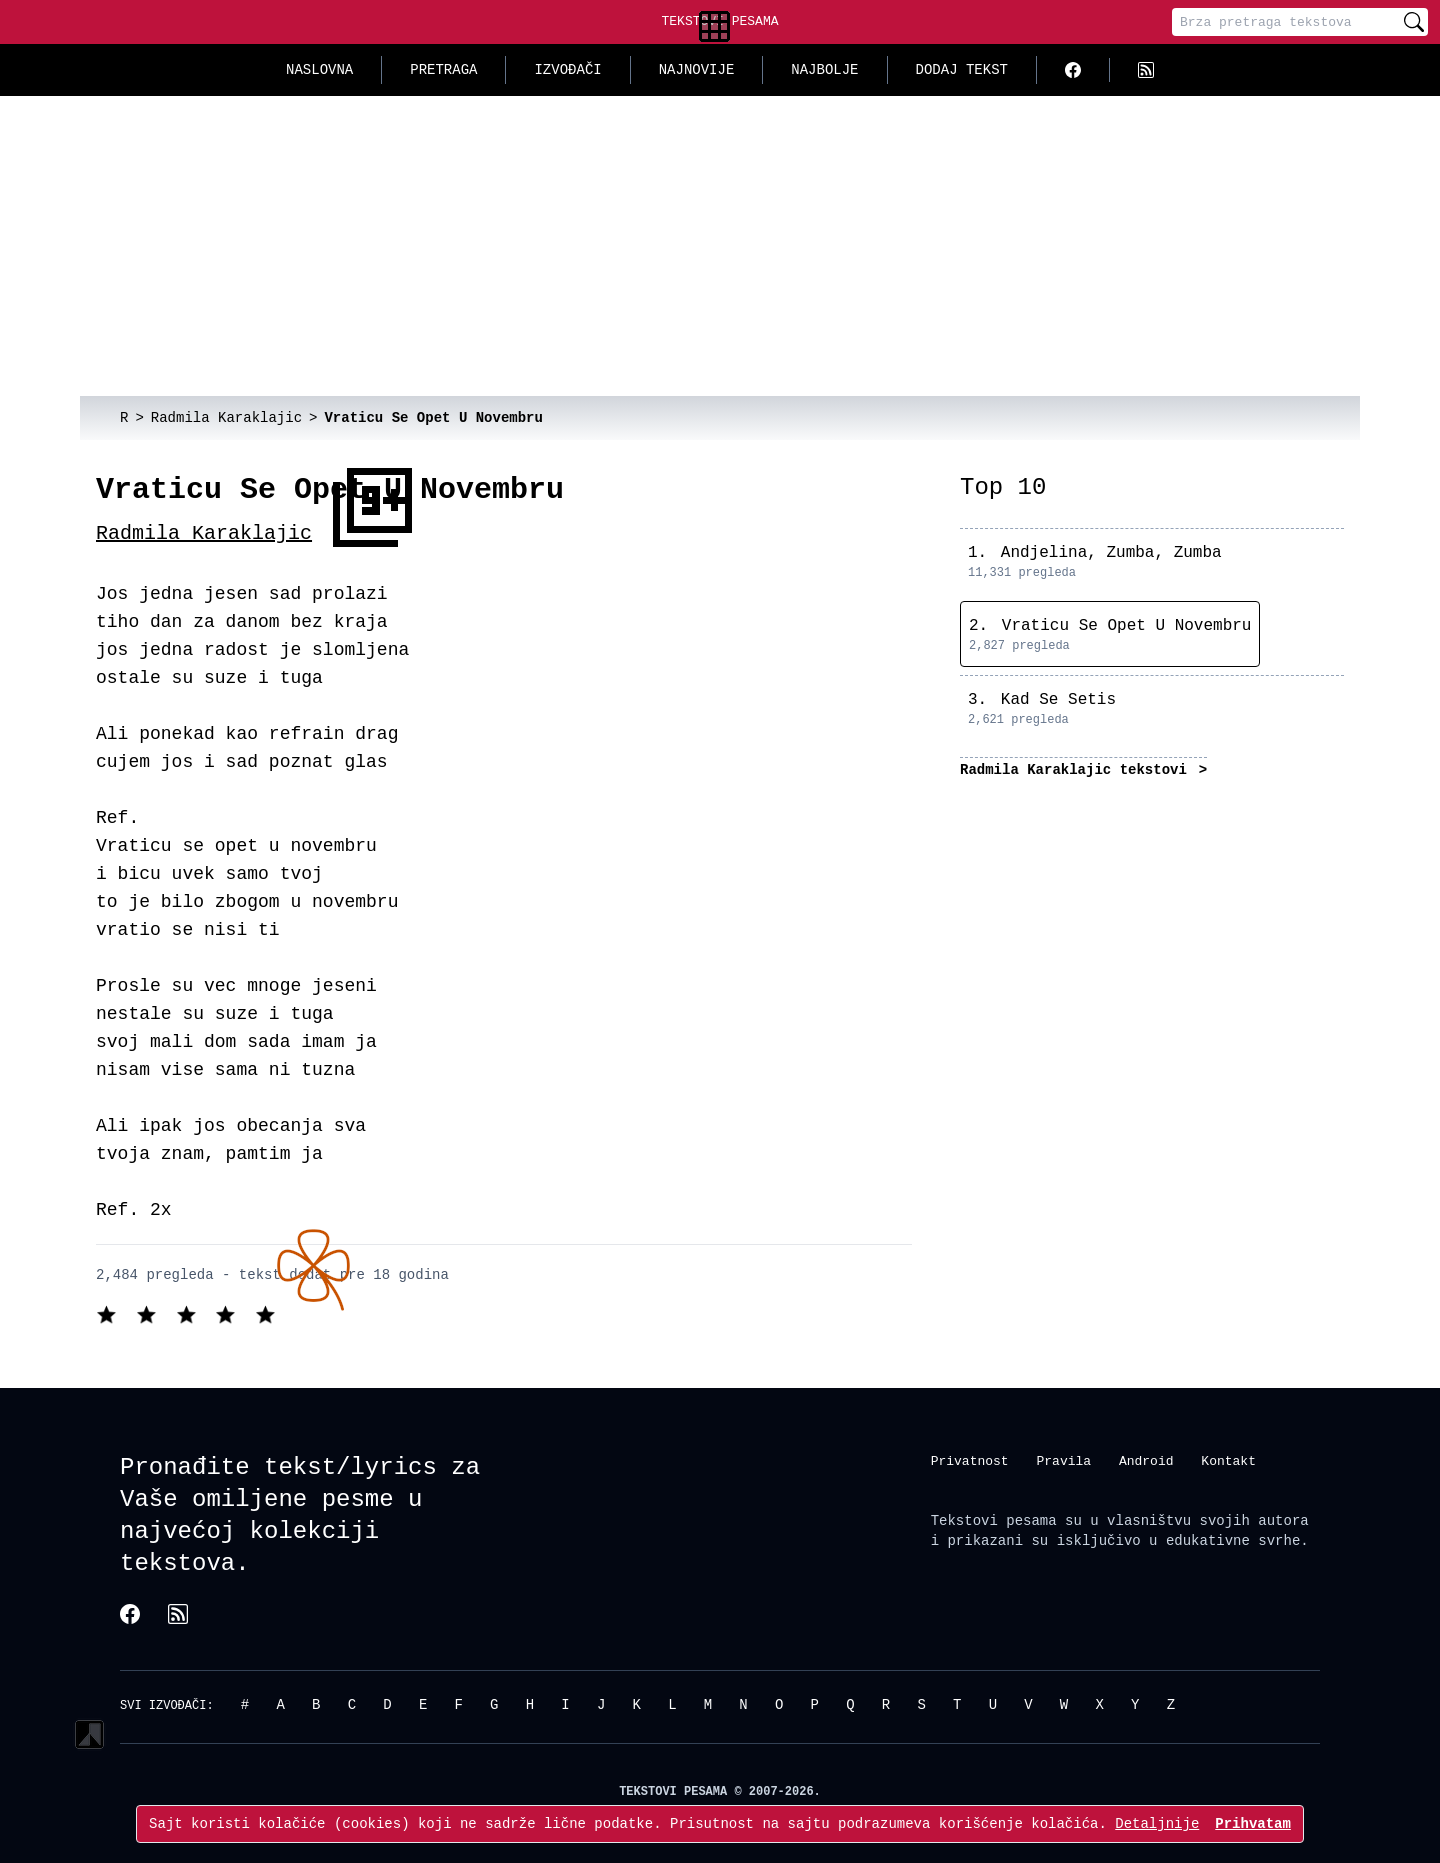  What do you see at coordinates (89, 1734) in the screenshot?
I see `apply black and white filter to image` at bounding box center [89, 1734].